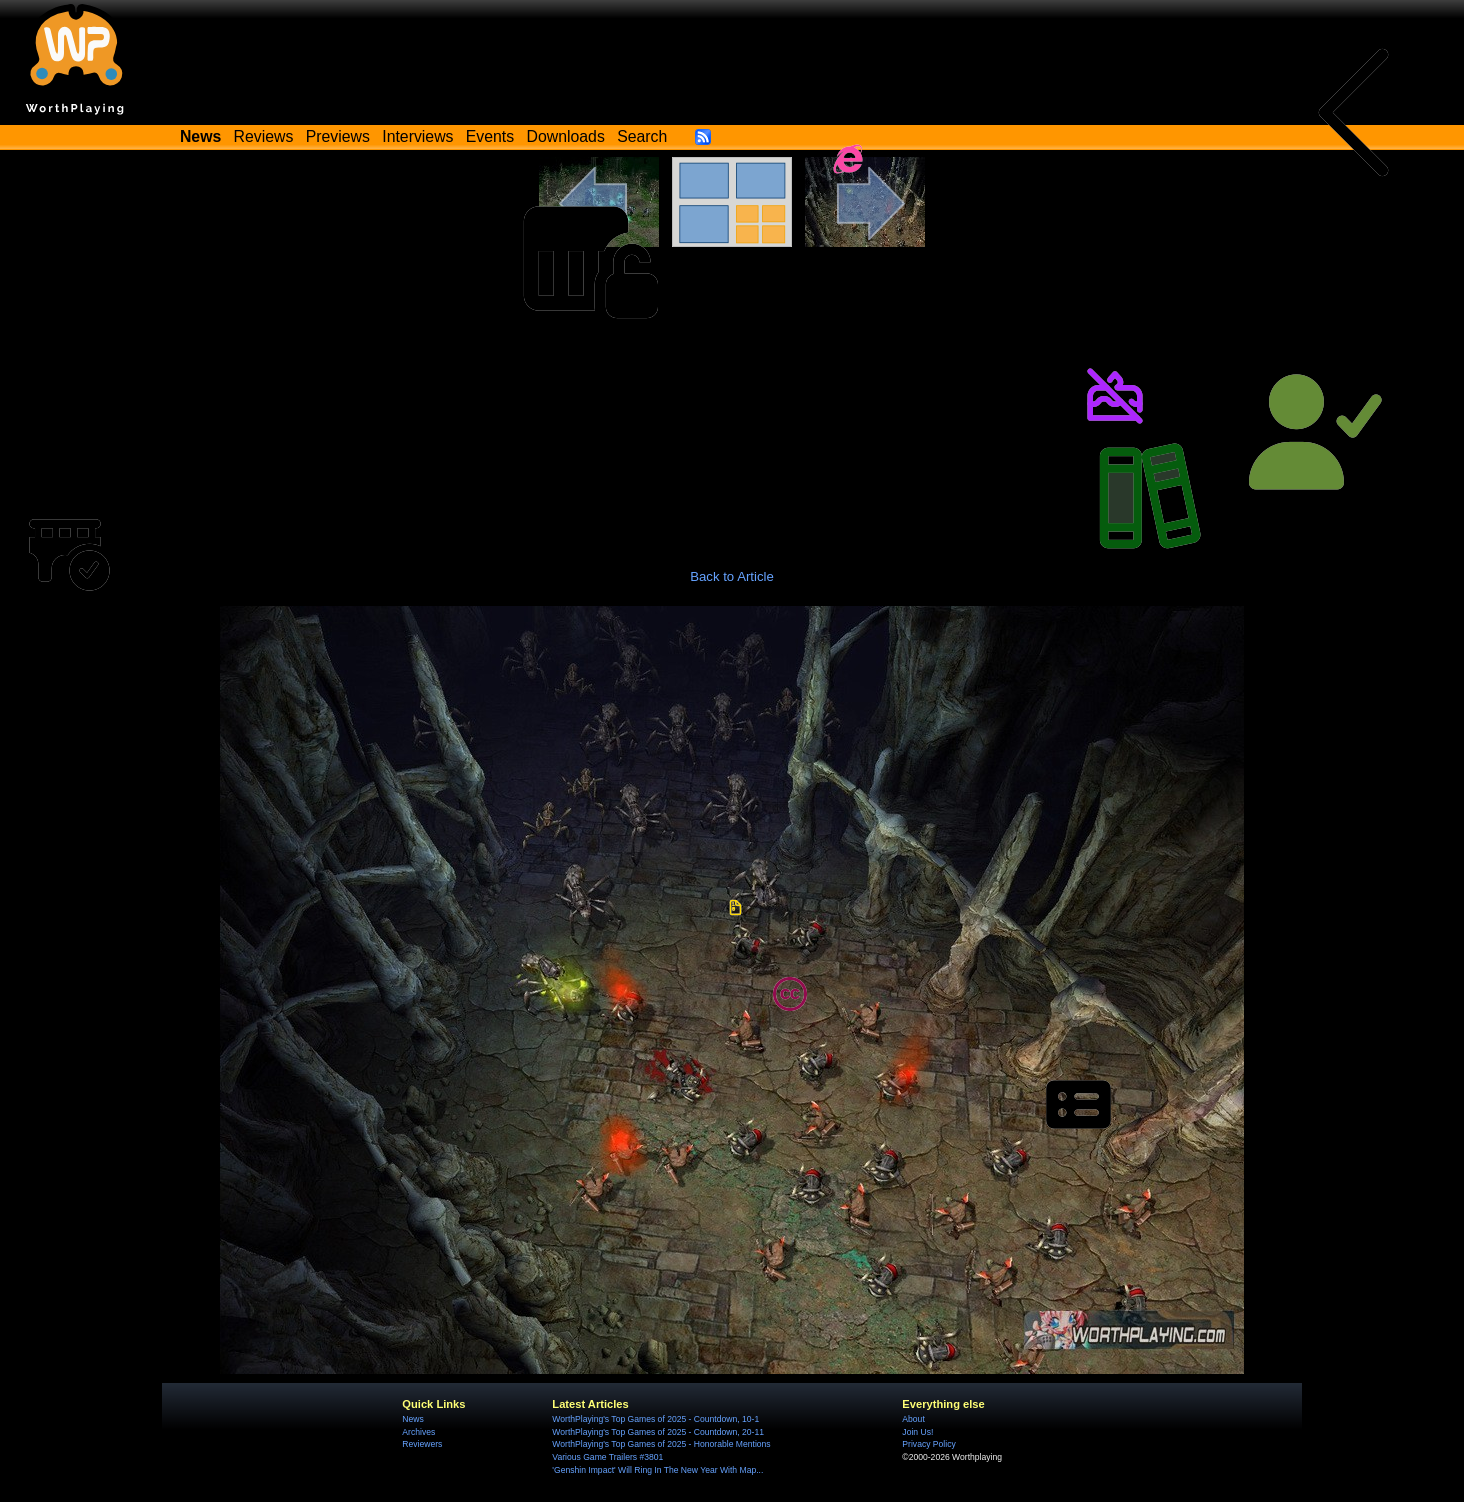 The width and height of the screenshot is (1464, 1502). I want to click on view list or menu items, so click(1078, 1104).